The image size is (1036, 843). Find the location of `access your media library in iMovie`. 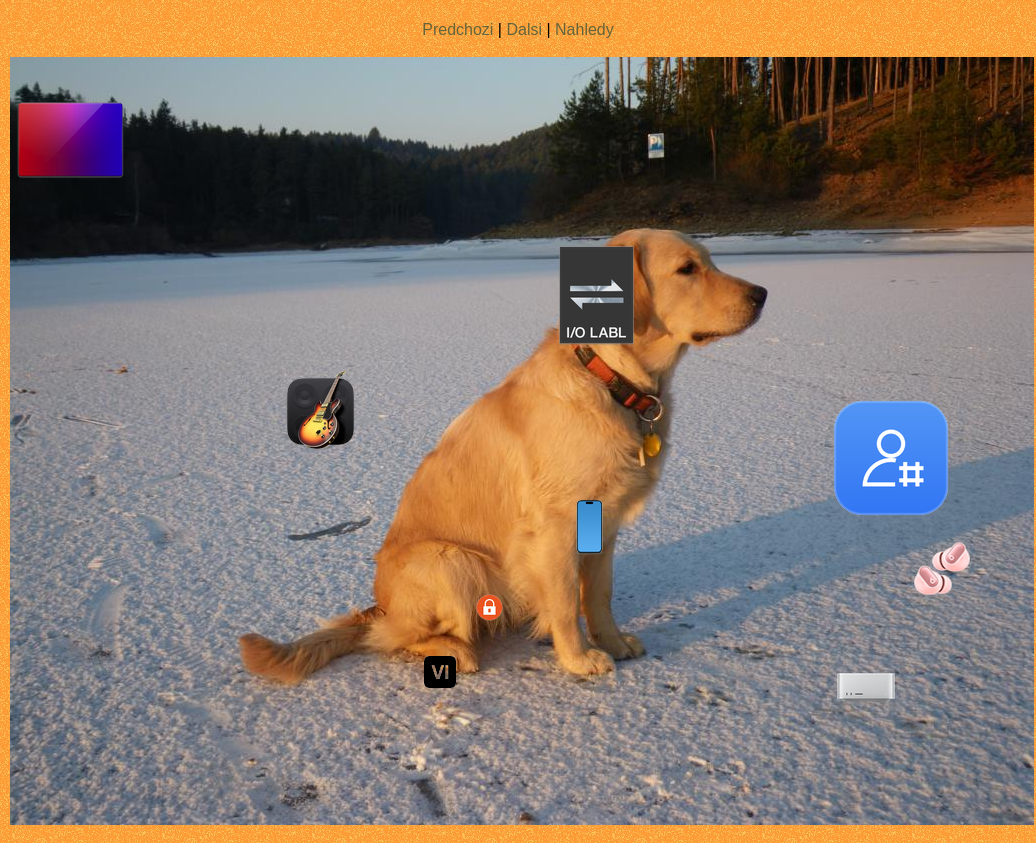

access your media library in iMovie is located at coordinates (70, 139).